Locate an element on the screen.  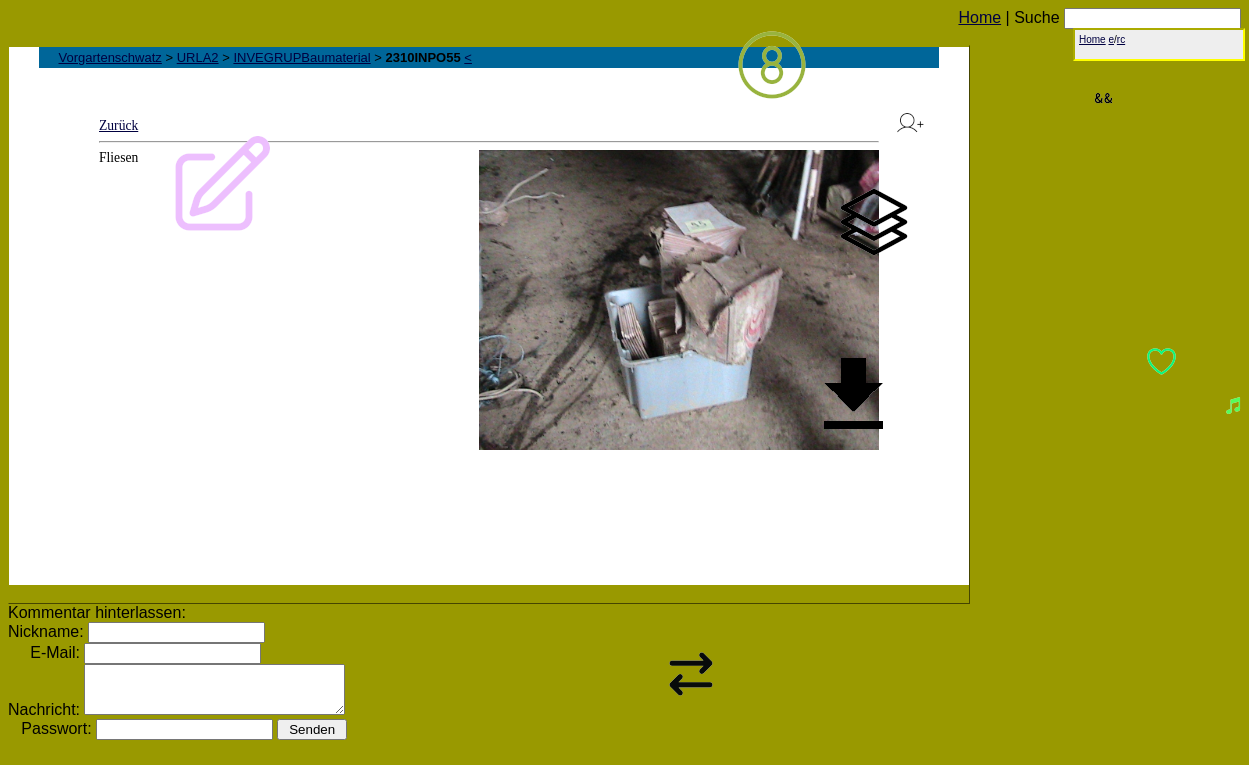
download a file or document is located at coordinates (853, 395).